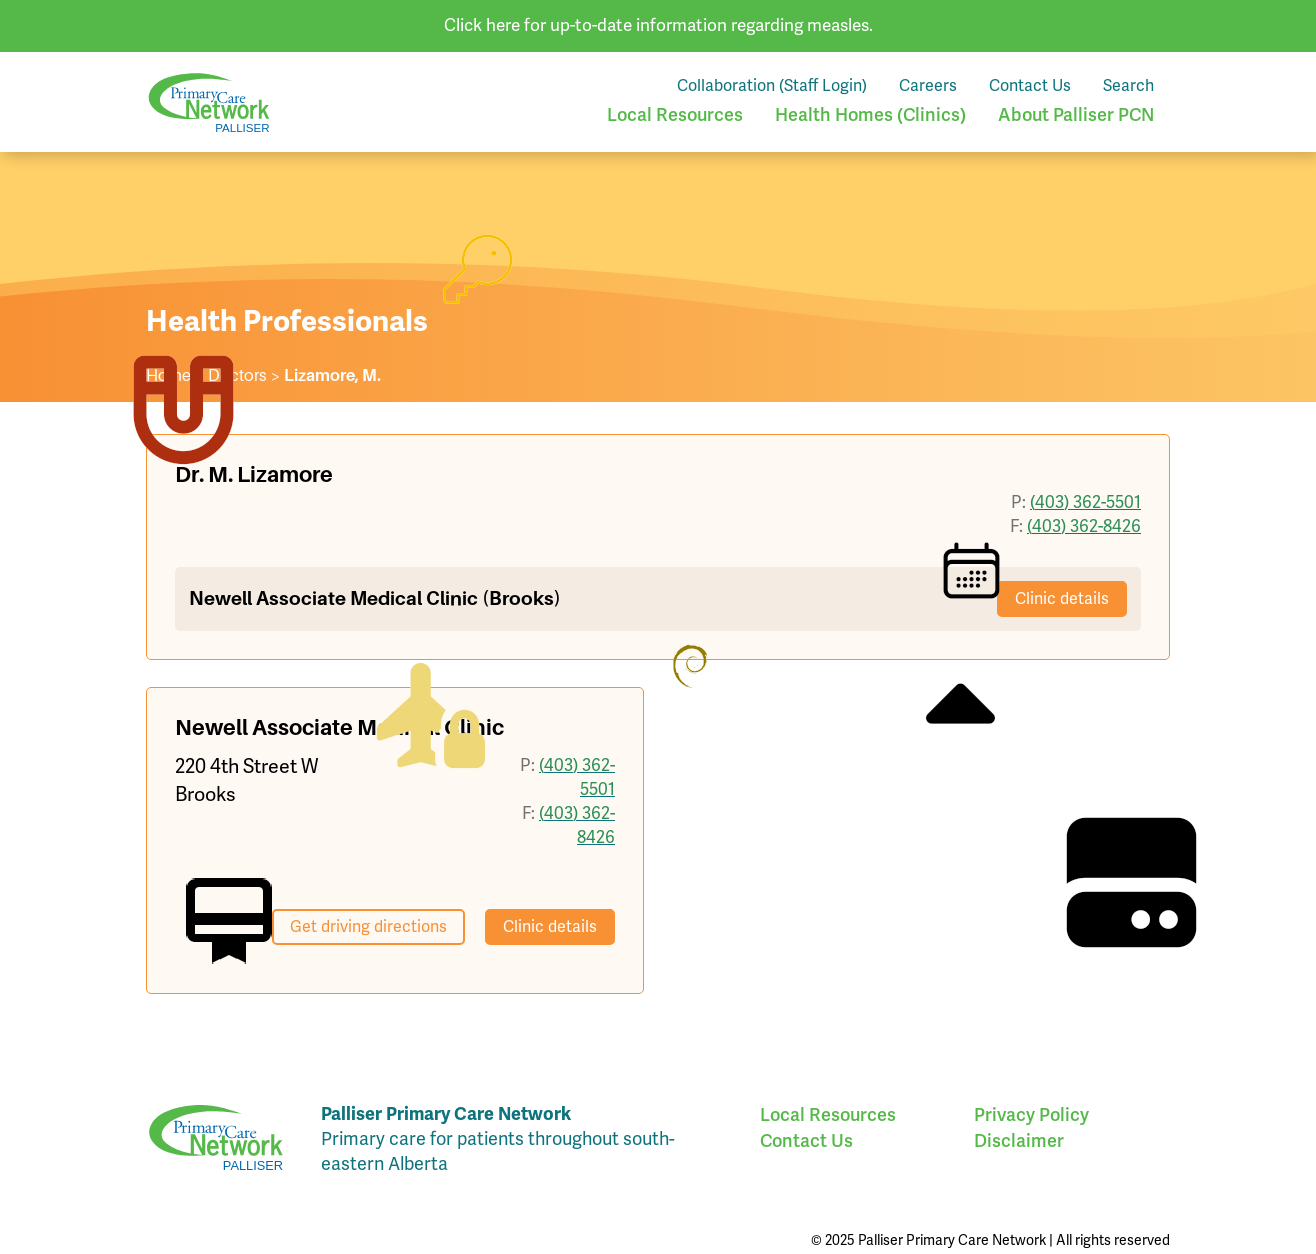  I want to click on access storage or hard drive settings, so click(1131, 882).